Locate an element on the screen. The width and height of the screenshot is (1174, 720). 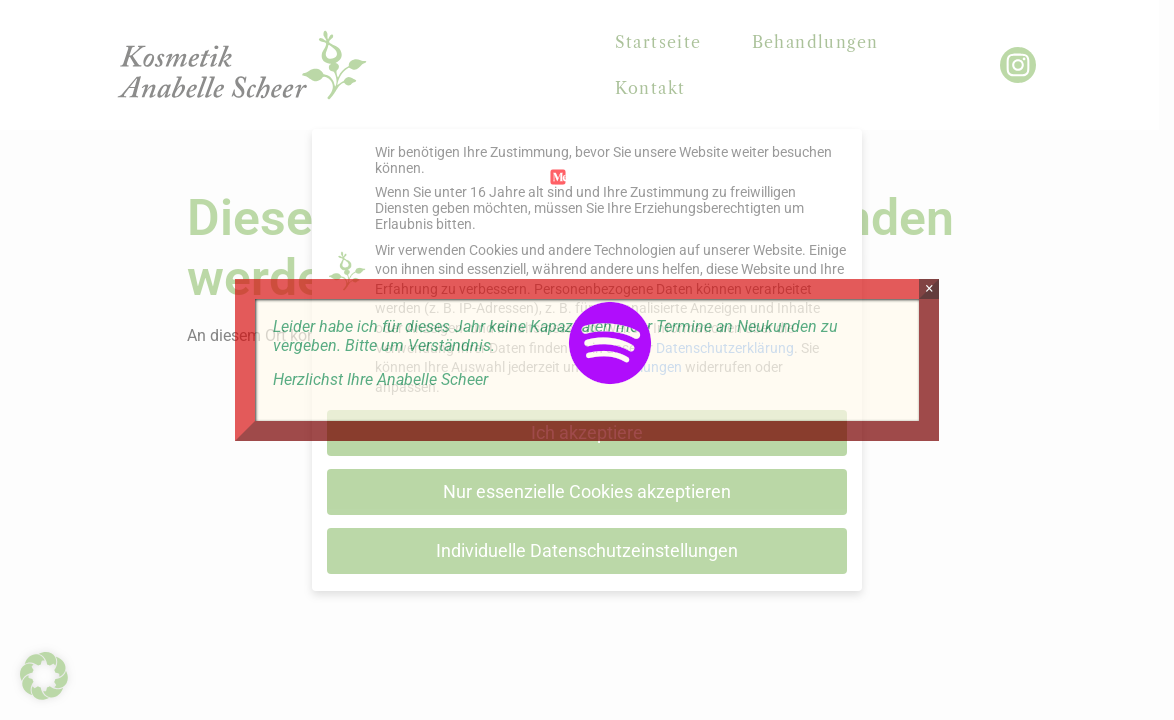
open spotify is located at coordinates (610, 343).